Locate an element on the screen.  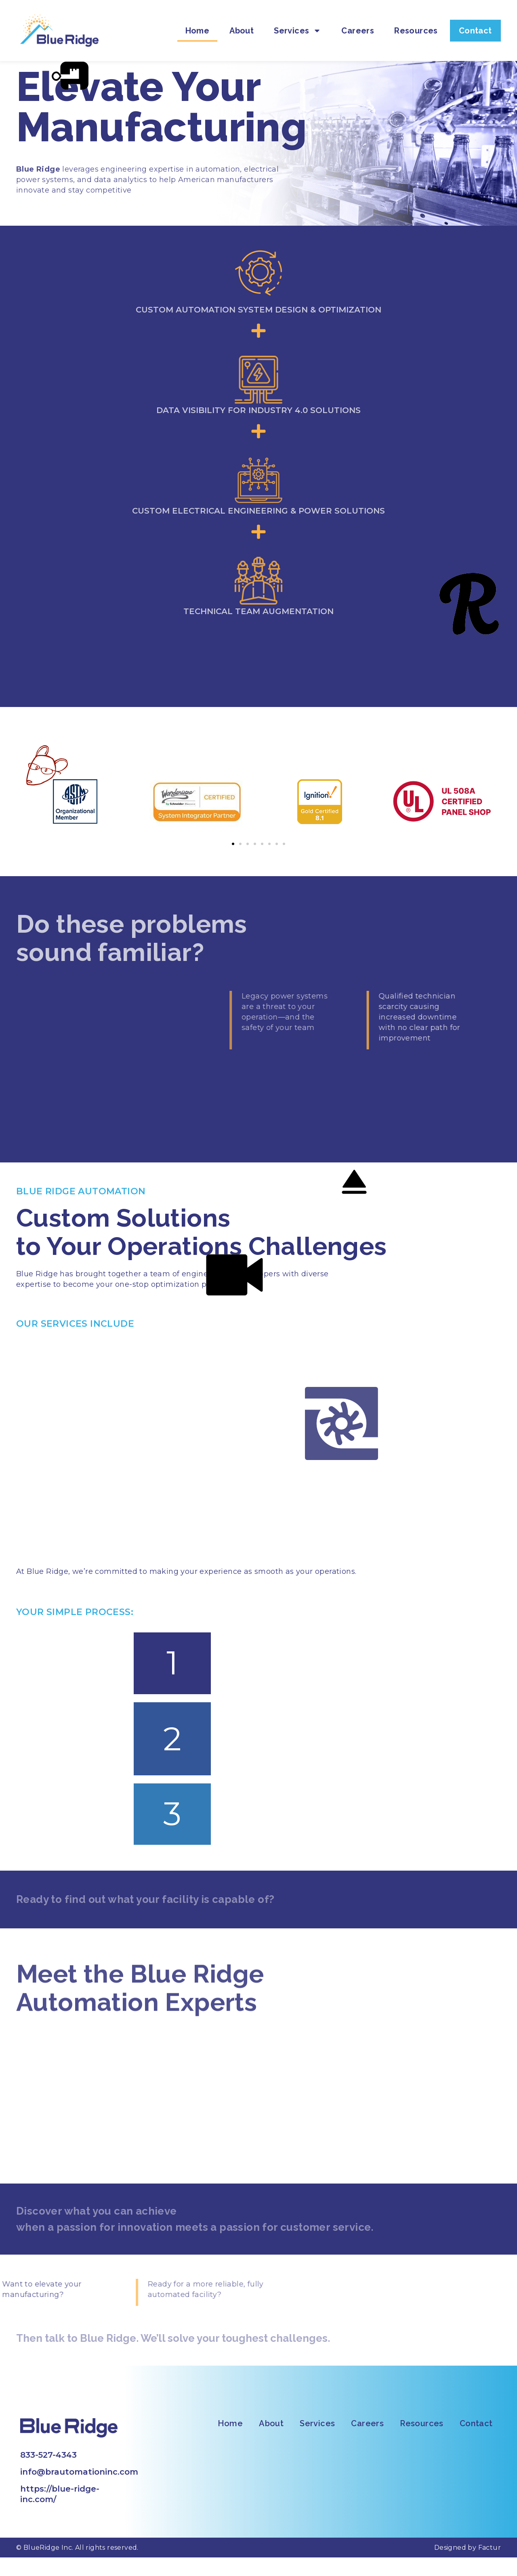
editorconfig project logo is located at coordinates (47, 765).